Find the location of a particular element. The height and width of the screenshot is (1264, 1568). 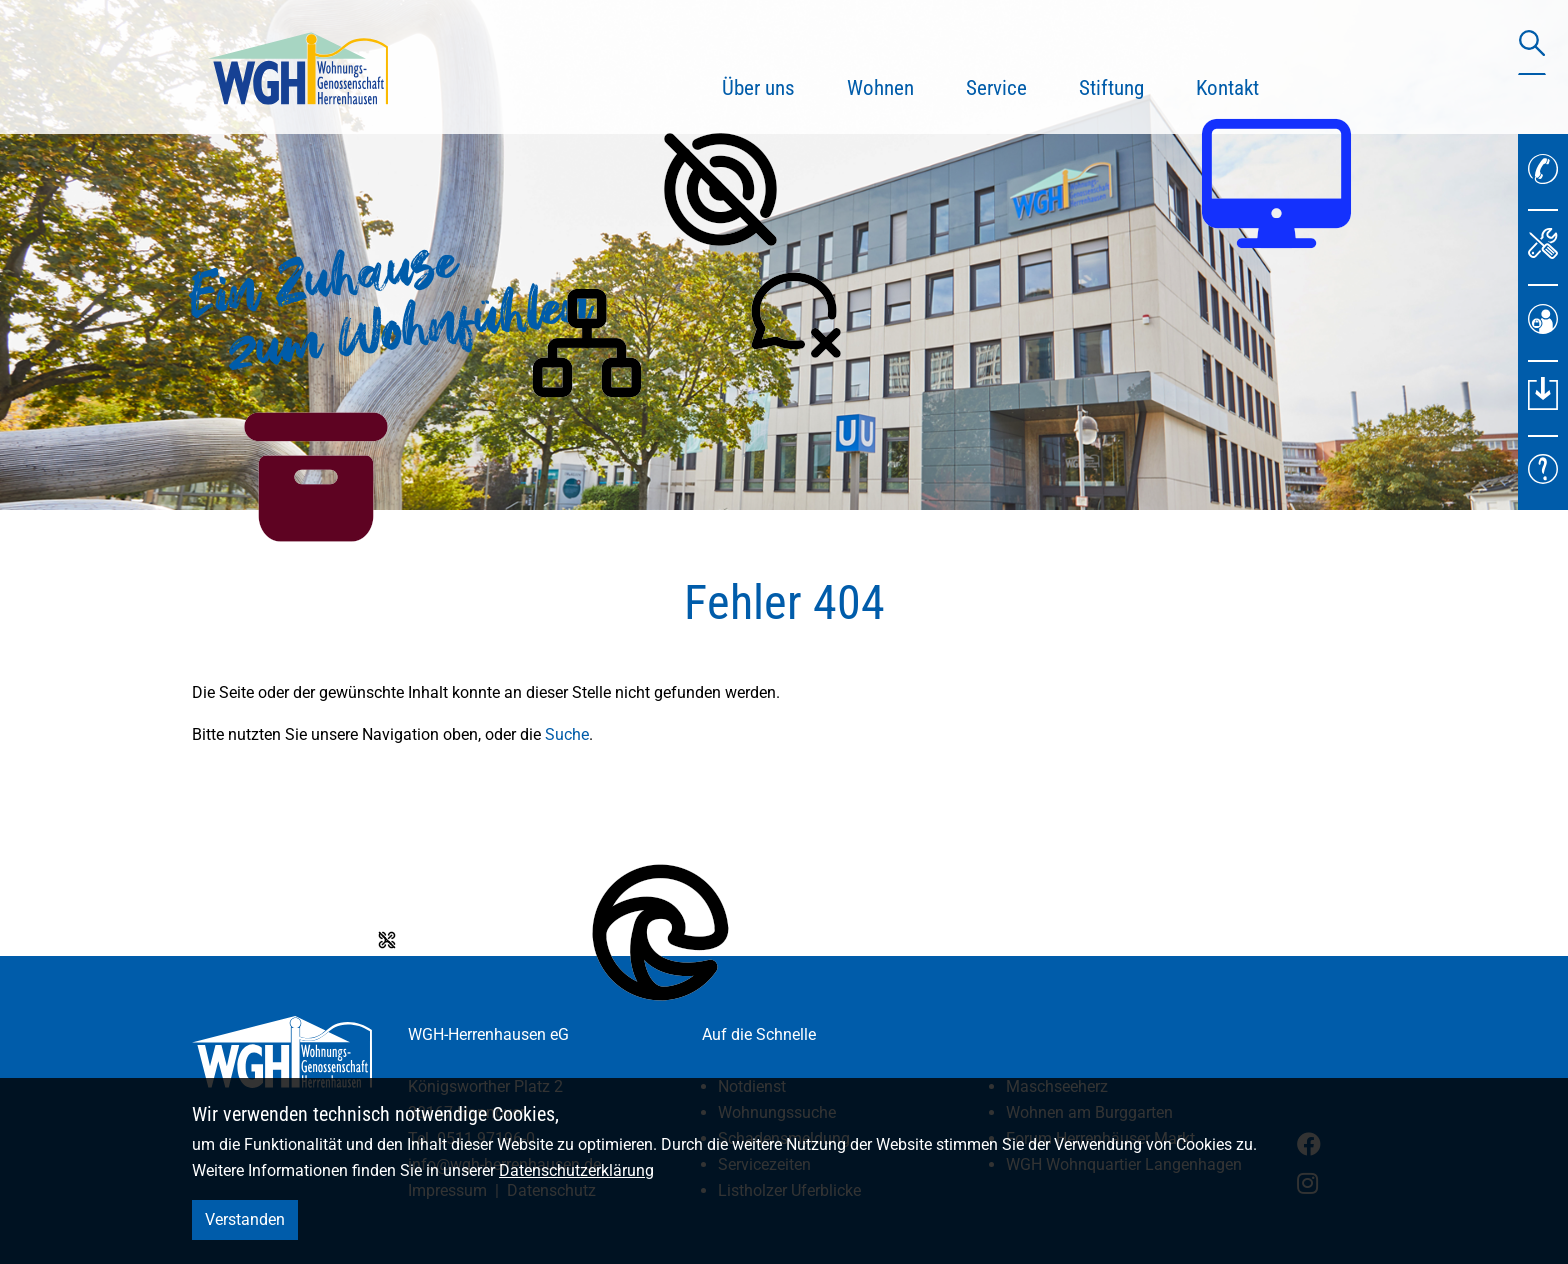

open microsoft edge browser is located at coordinates (660, 932).